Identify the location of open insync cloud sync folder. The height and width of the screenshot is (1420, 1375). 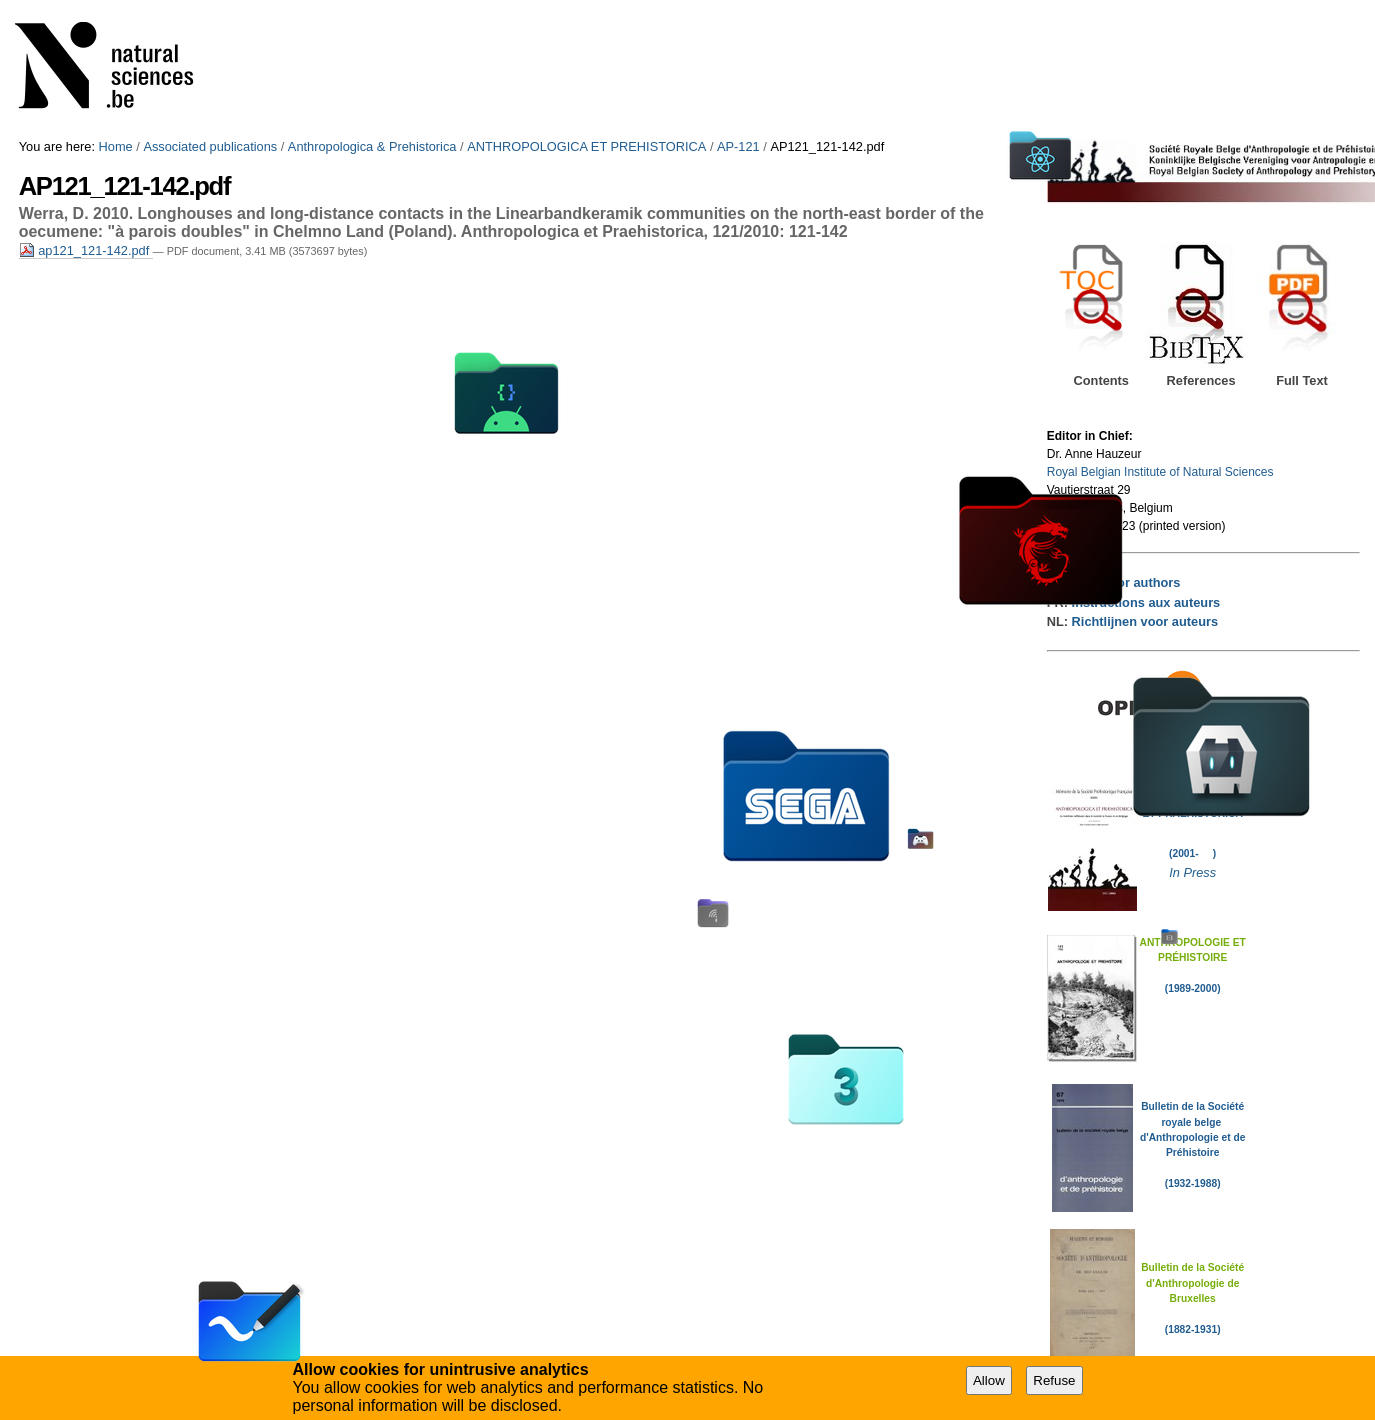
(713, 913).